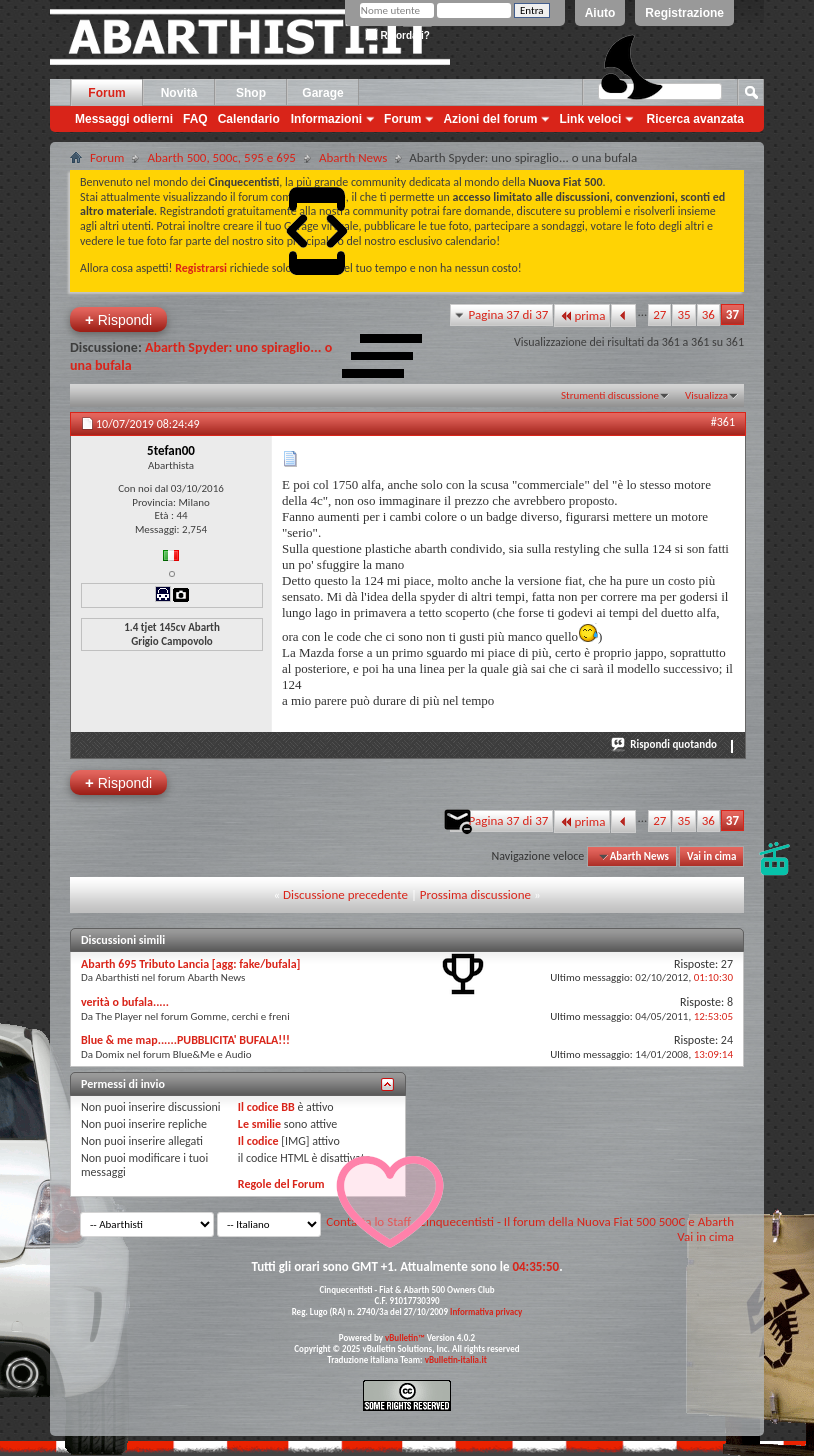  Describe the element at coordinates (382, 356) in the screenshot. I see `clear all notifications or messages` at that location.